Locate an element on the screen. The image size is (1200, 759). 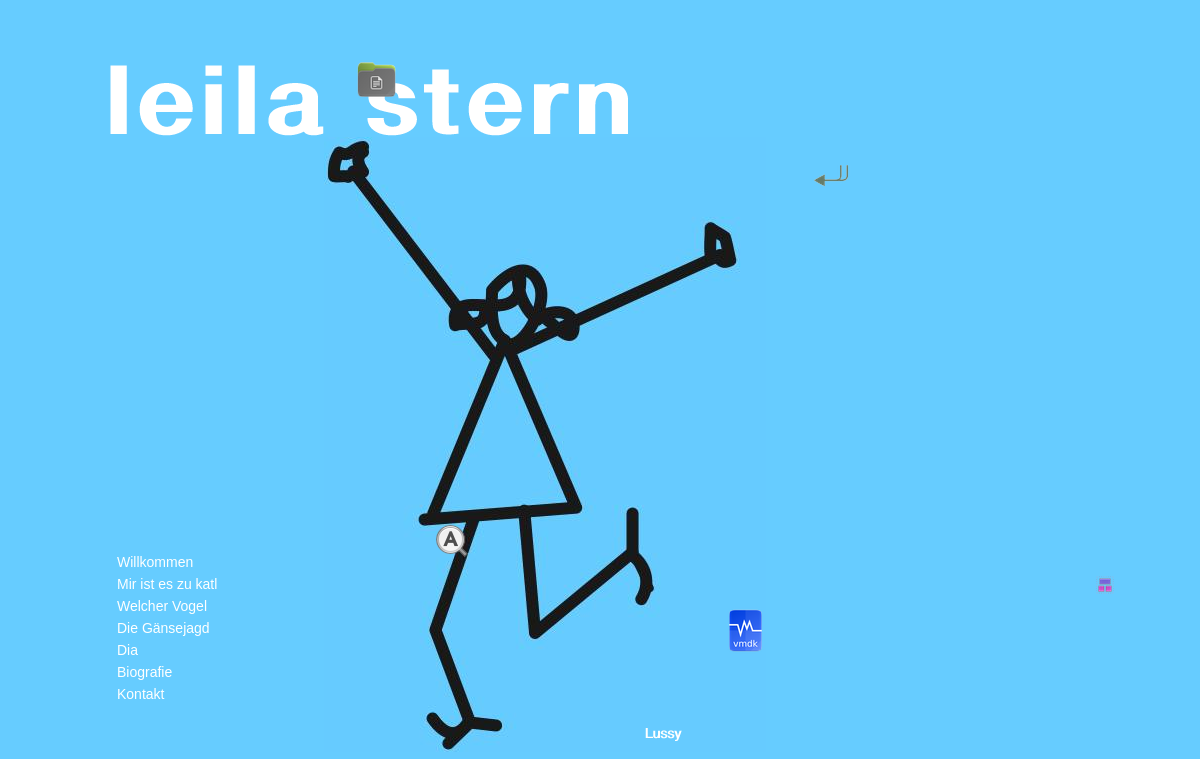
reply to all recipients in an email thread is located at coordinates (830, 175).